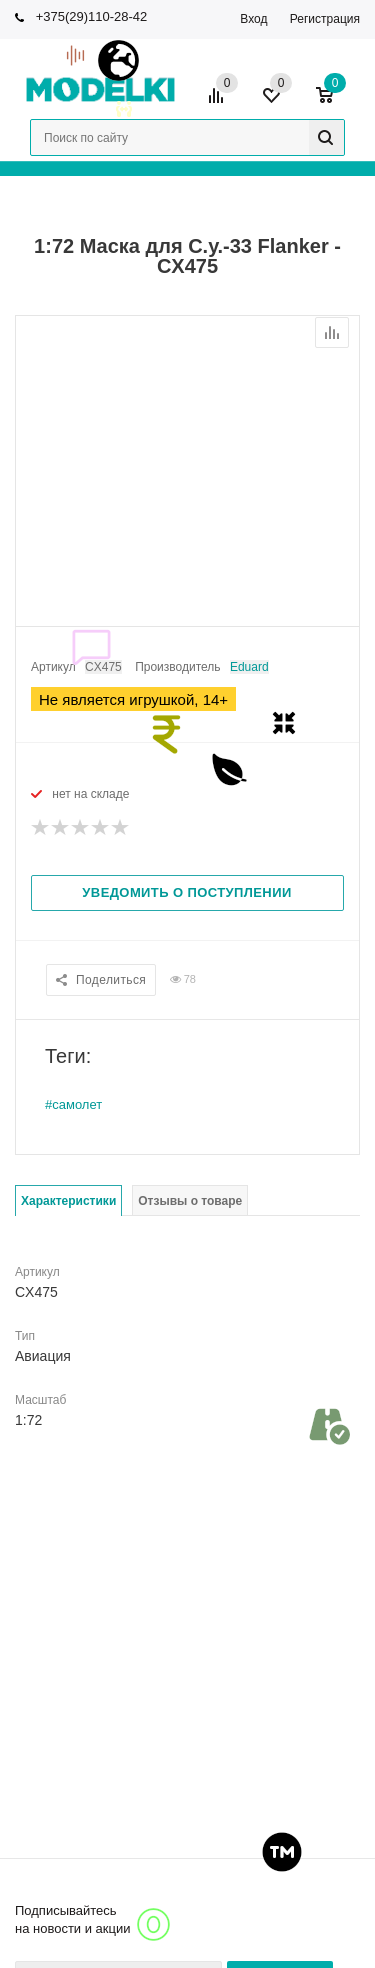 The width and height of the screenshot is (375, 1968). I want to click on indicates price or payment in Indian rupees, so click(166, 734).